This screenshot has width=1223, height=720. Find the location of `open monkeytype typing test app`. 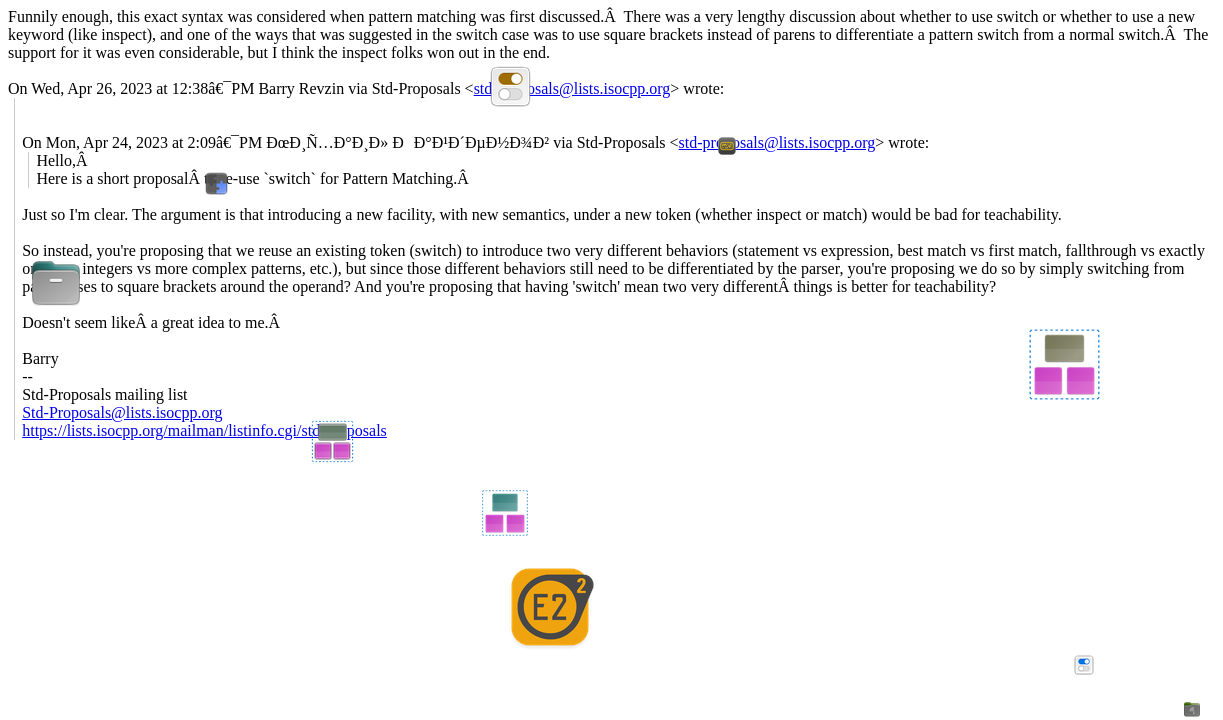

open monkeytype typing test app is located at coordinates (727, 146).